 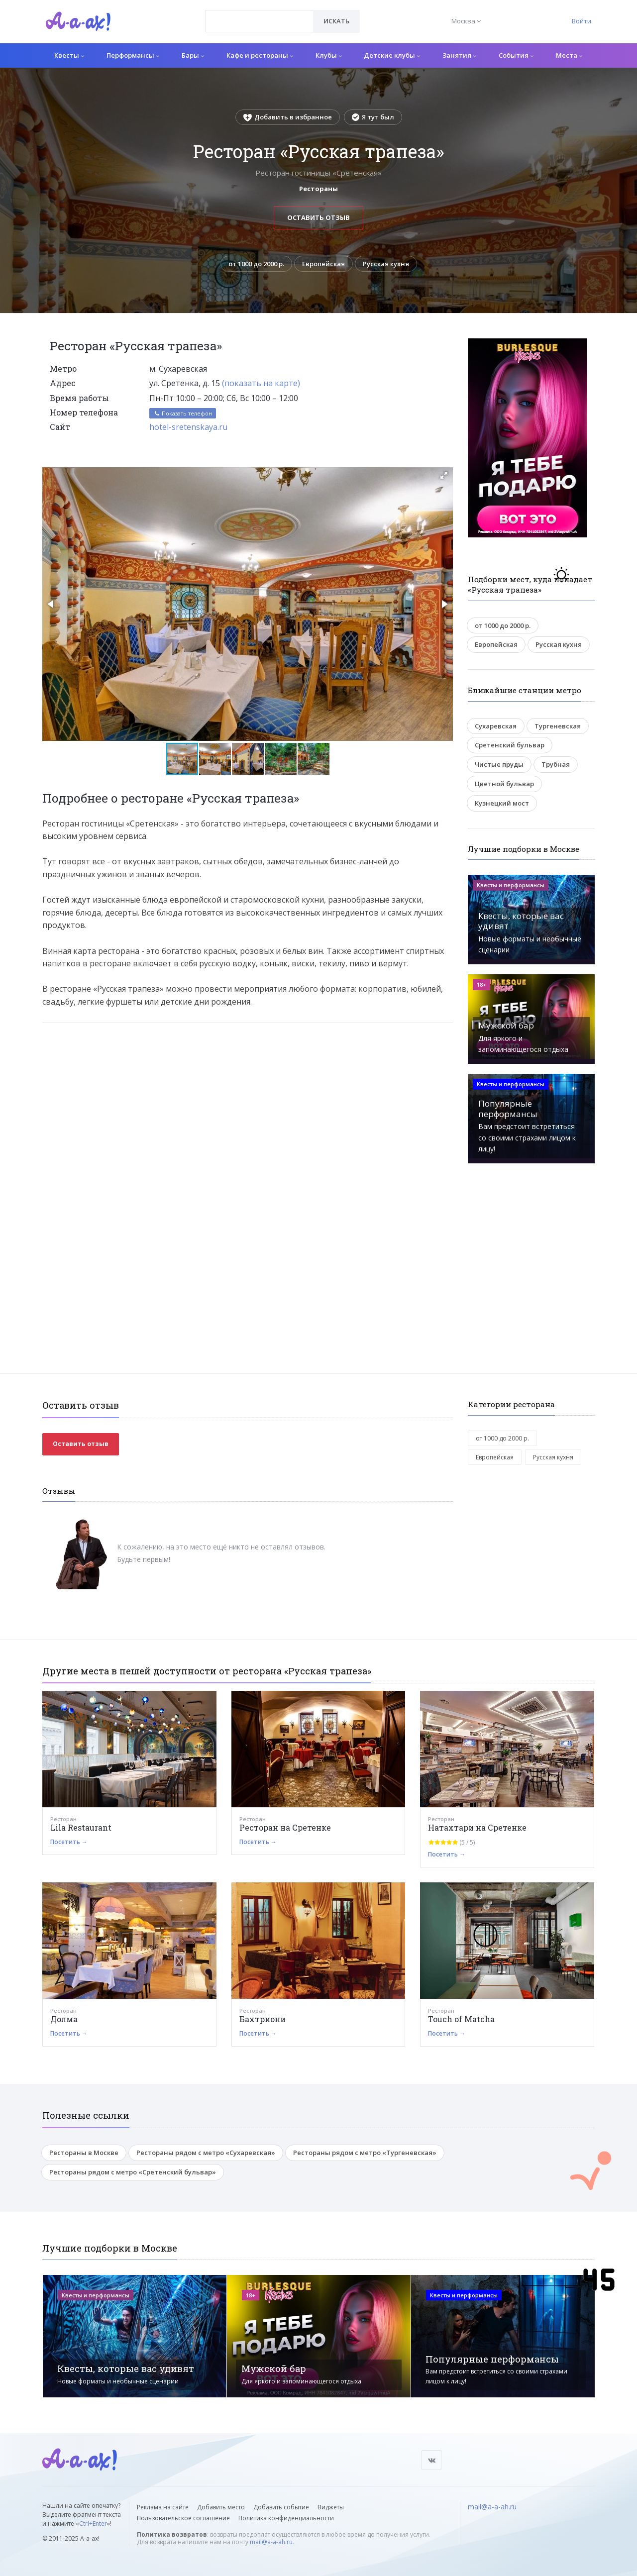 What do you see at coordinates (561, 575) in the screenshot?
I see `reduce screen brightness` at bounding box center [561, 575].